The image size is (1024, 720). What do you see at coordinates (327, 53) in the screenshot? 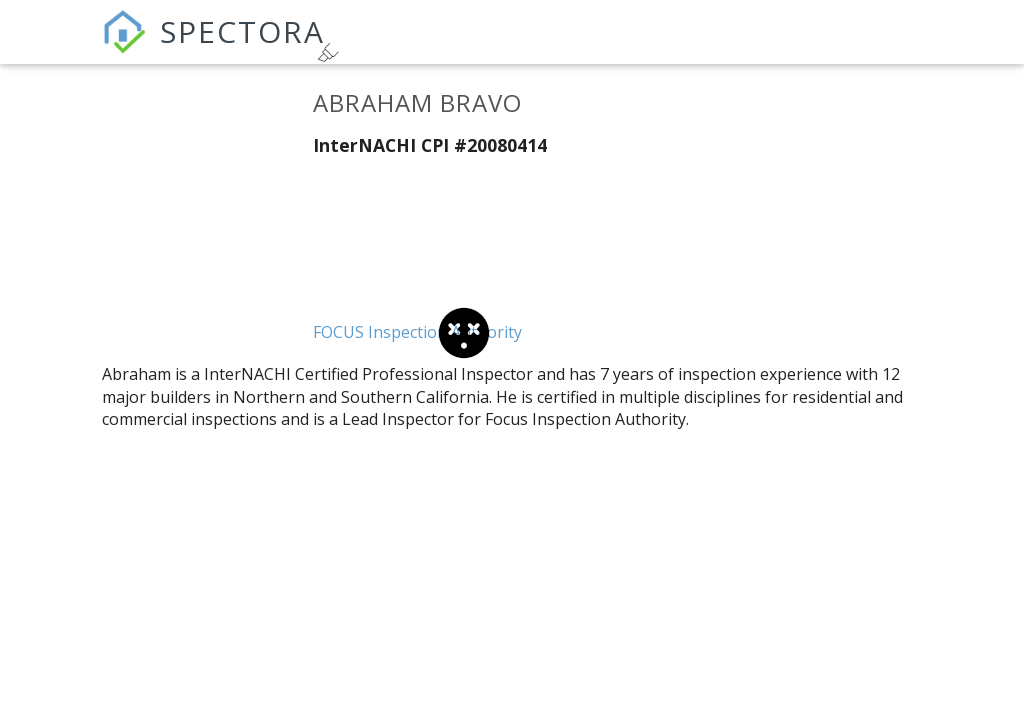
I see `highlight or mark selected text` at bounding box center [327, 53].